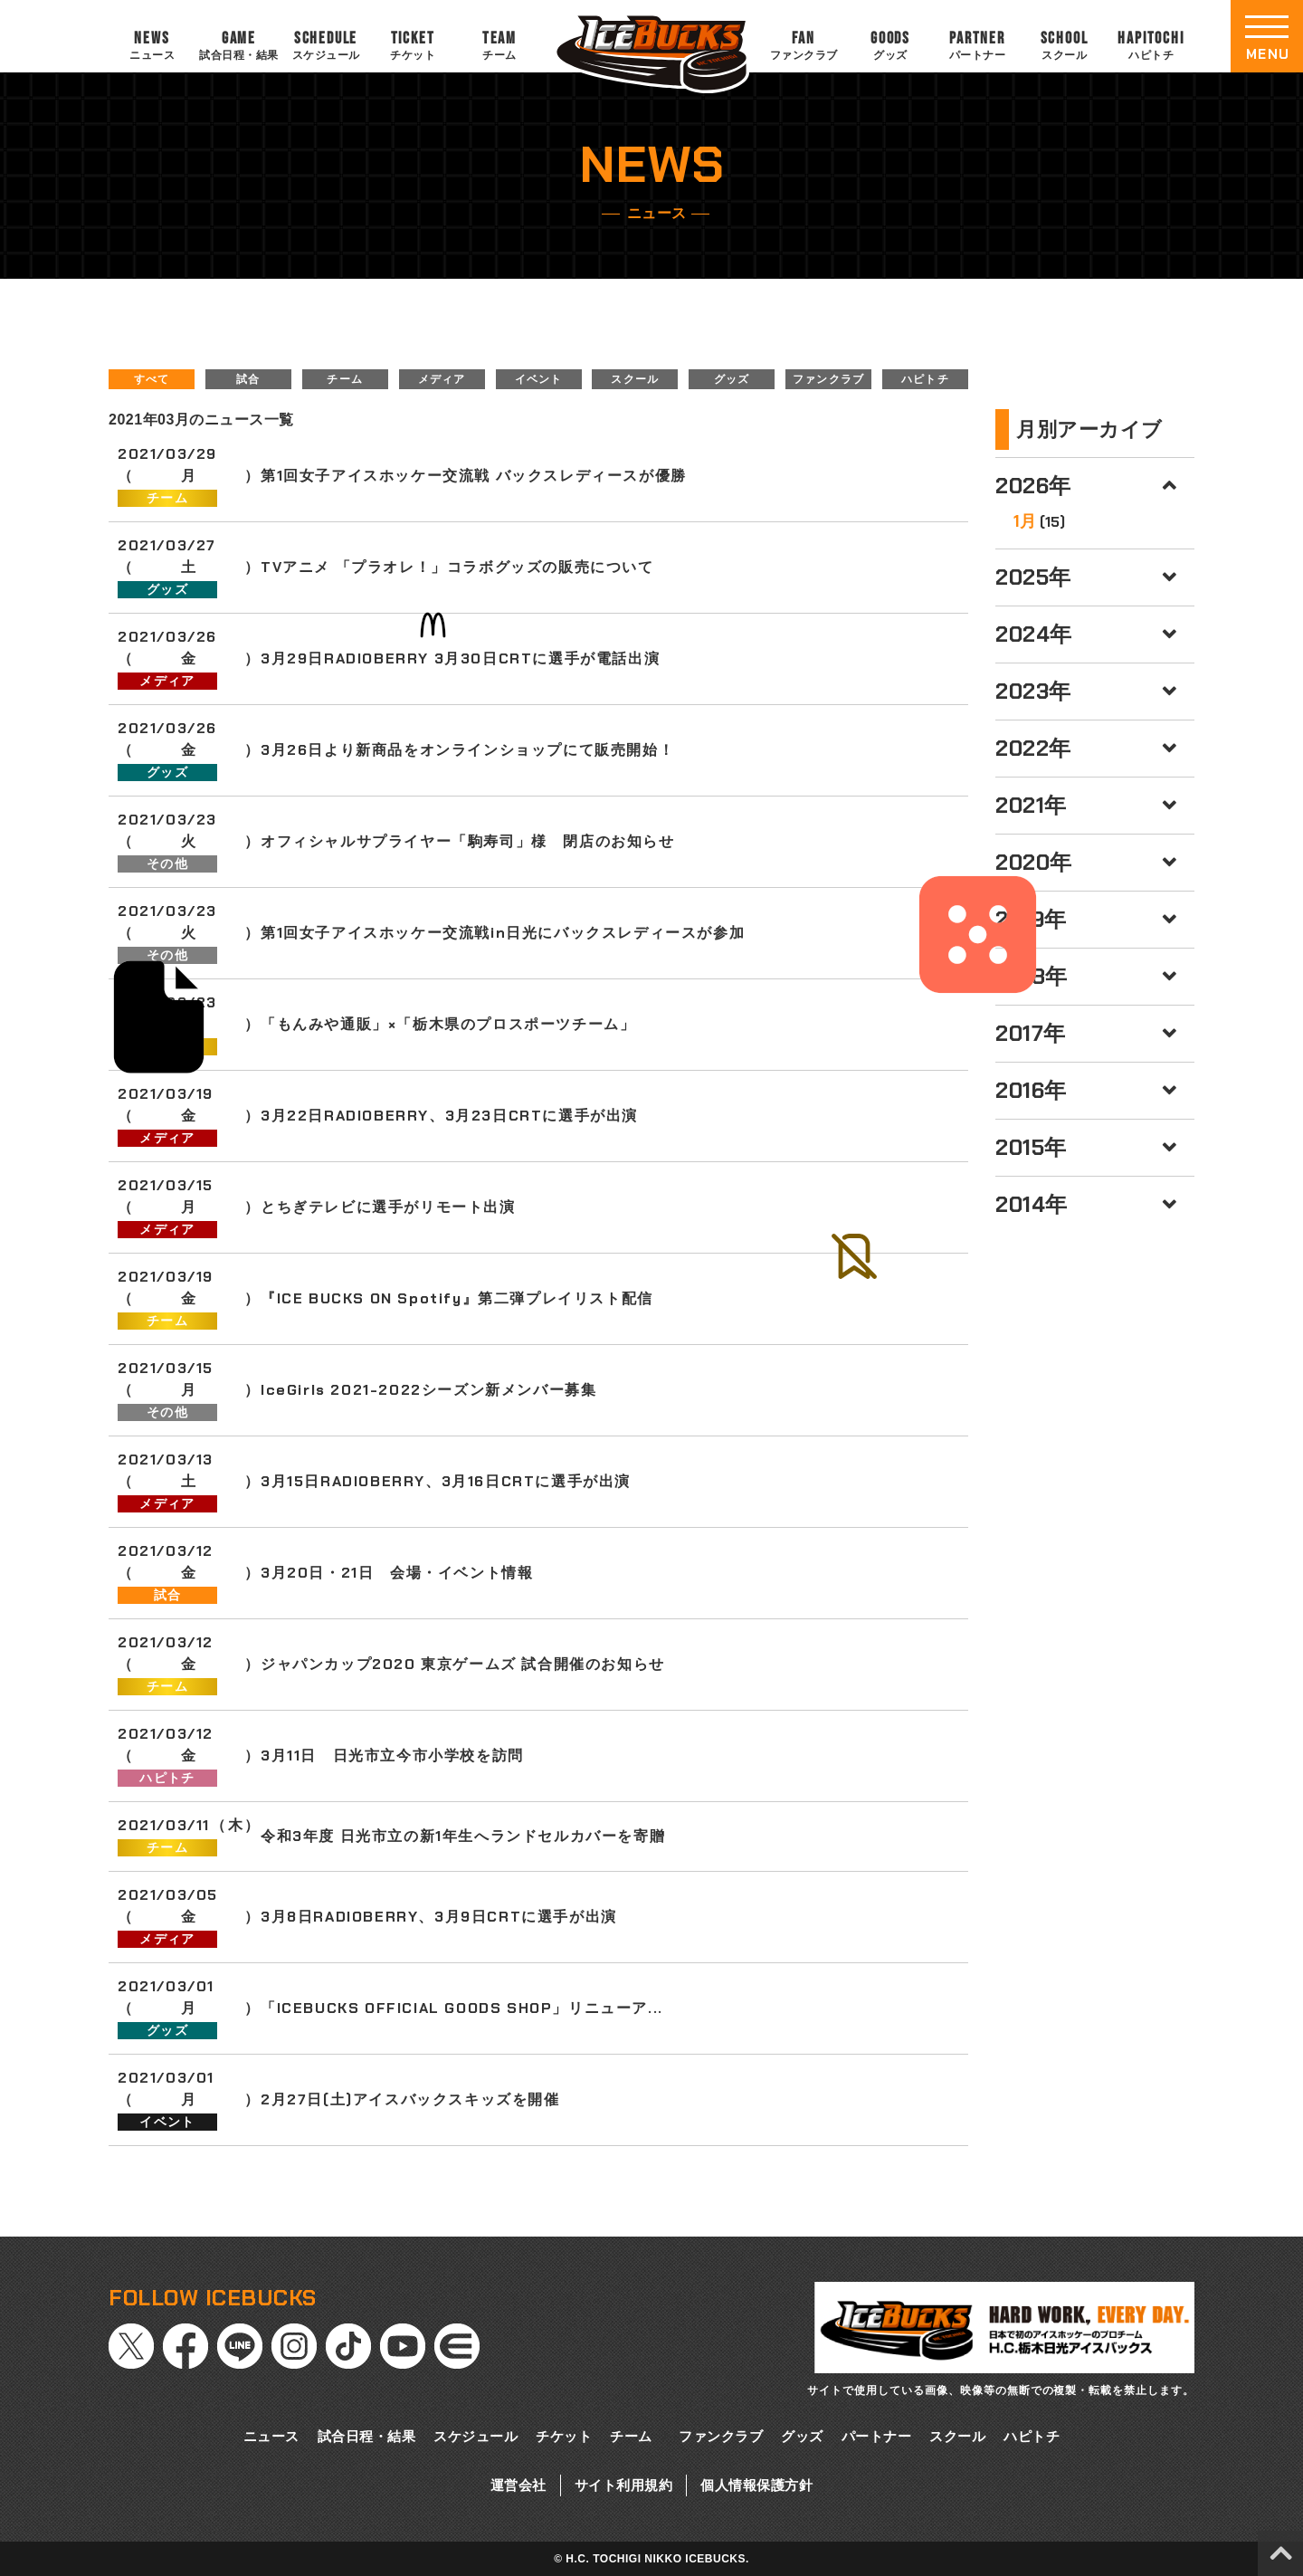 Image resolution: width=1303 pixels, height=2576 pixels. Describe the element at coordinates (433, 625) in the screenshot. I see `open the McDonald's app or website` at that location.